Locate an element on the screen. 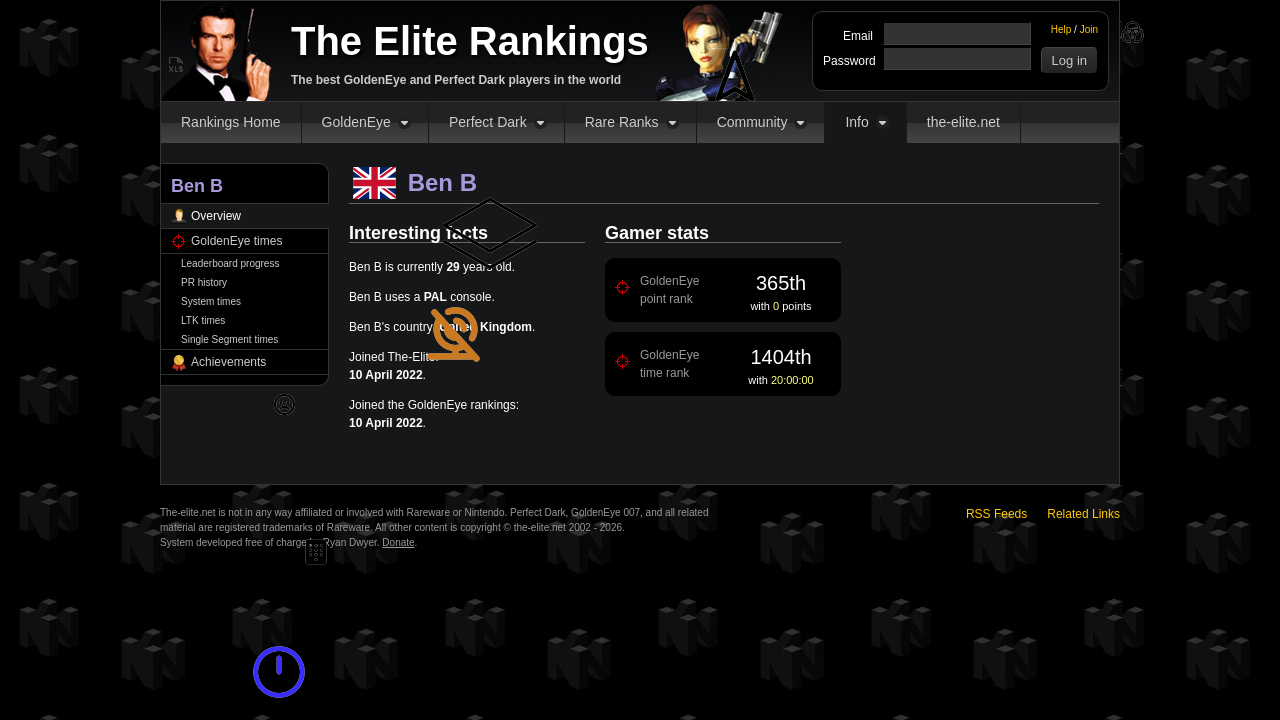  indicates overlapping or shared elements in a venn diagram is located at coordinates (1132, 32).